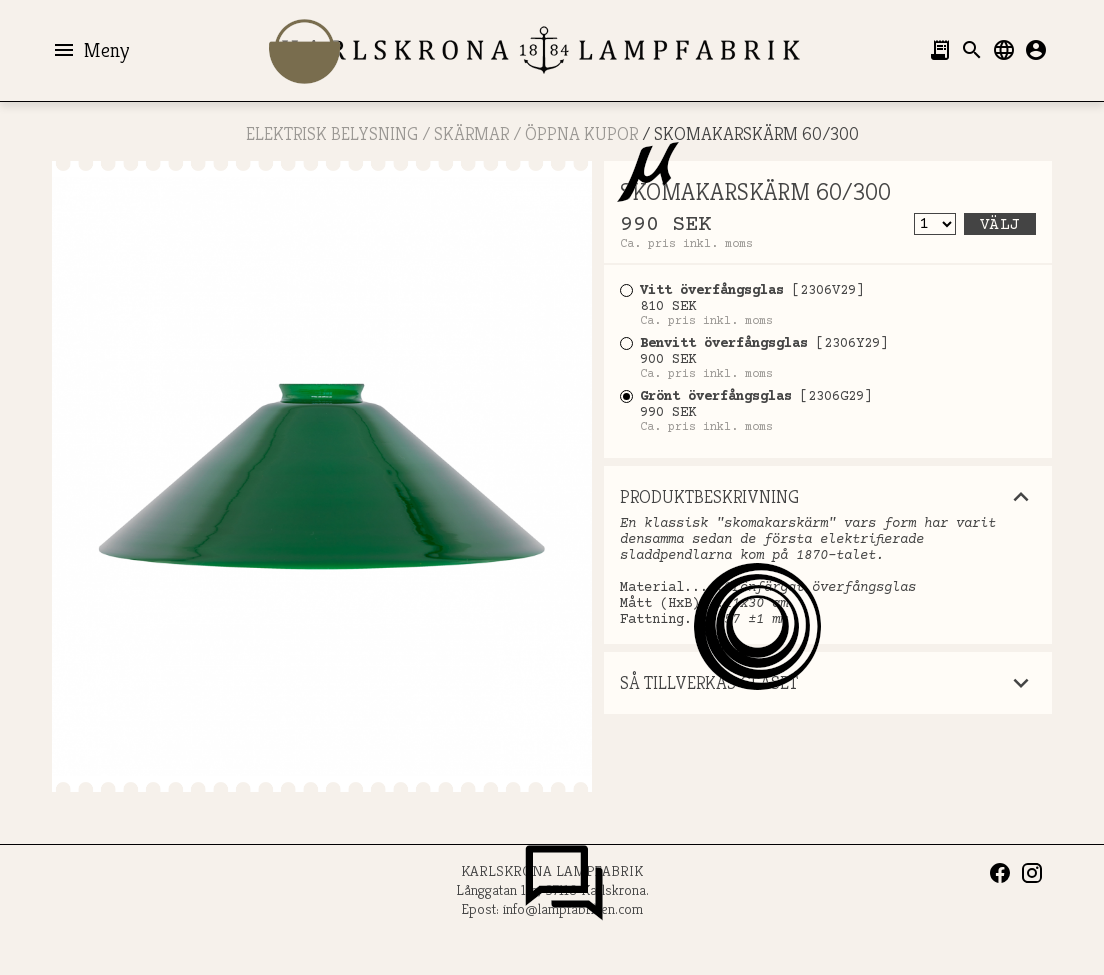 The width and height of the screenshot is (1104, 975). I want to click on open MicroStation application, so click(648, 172).